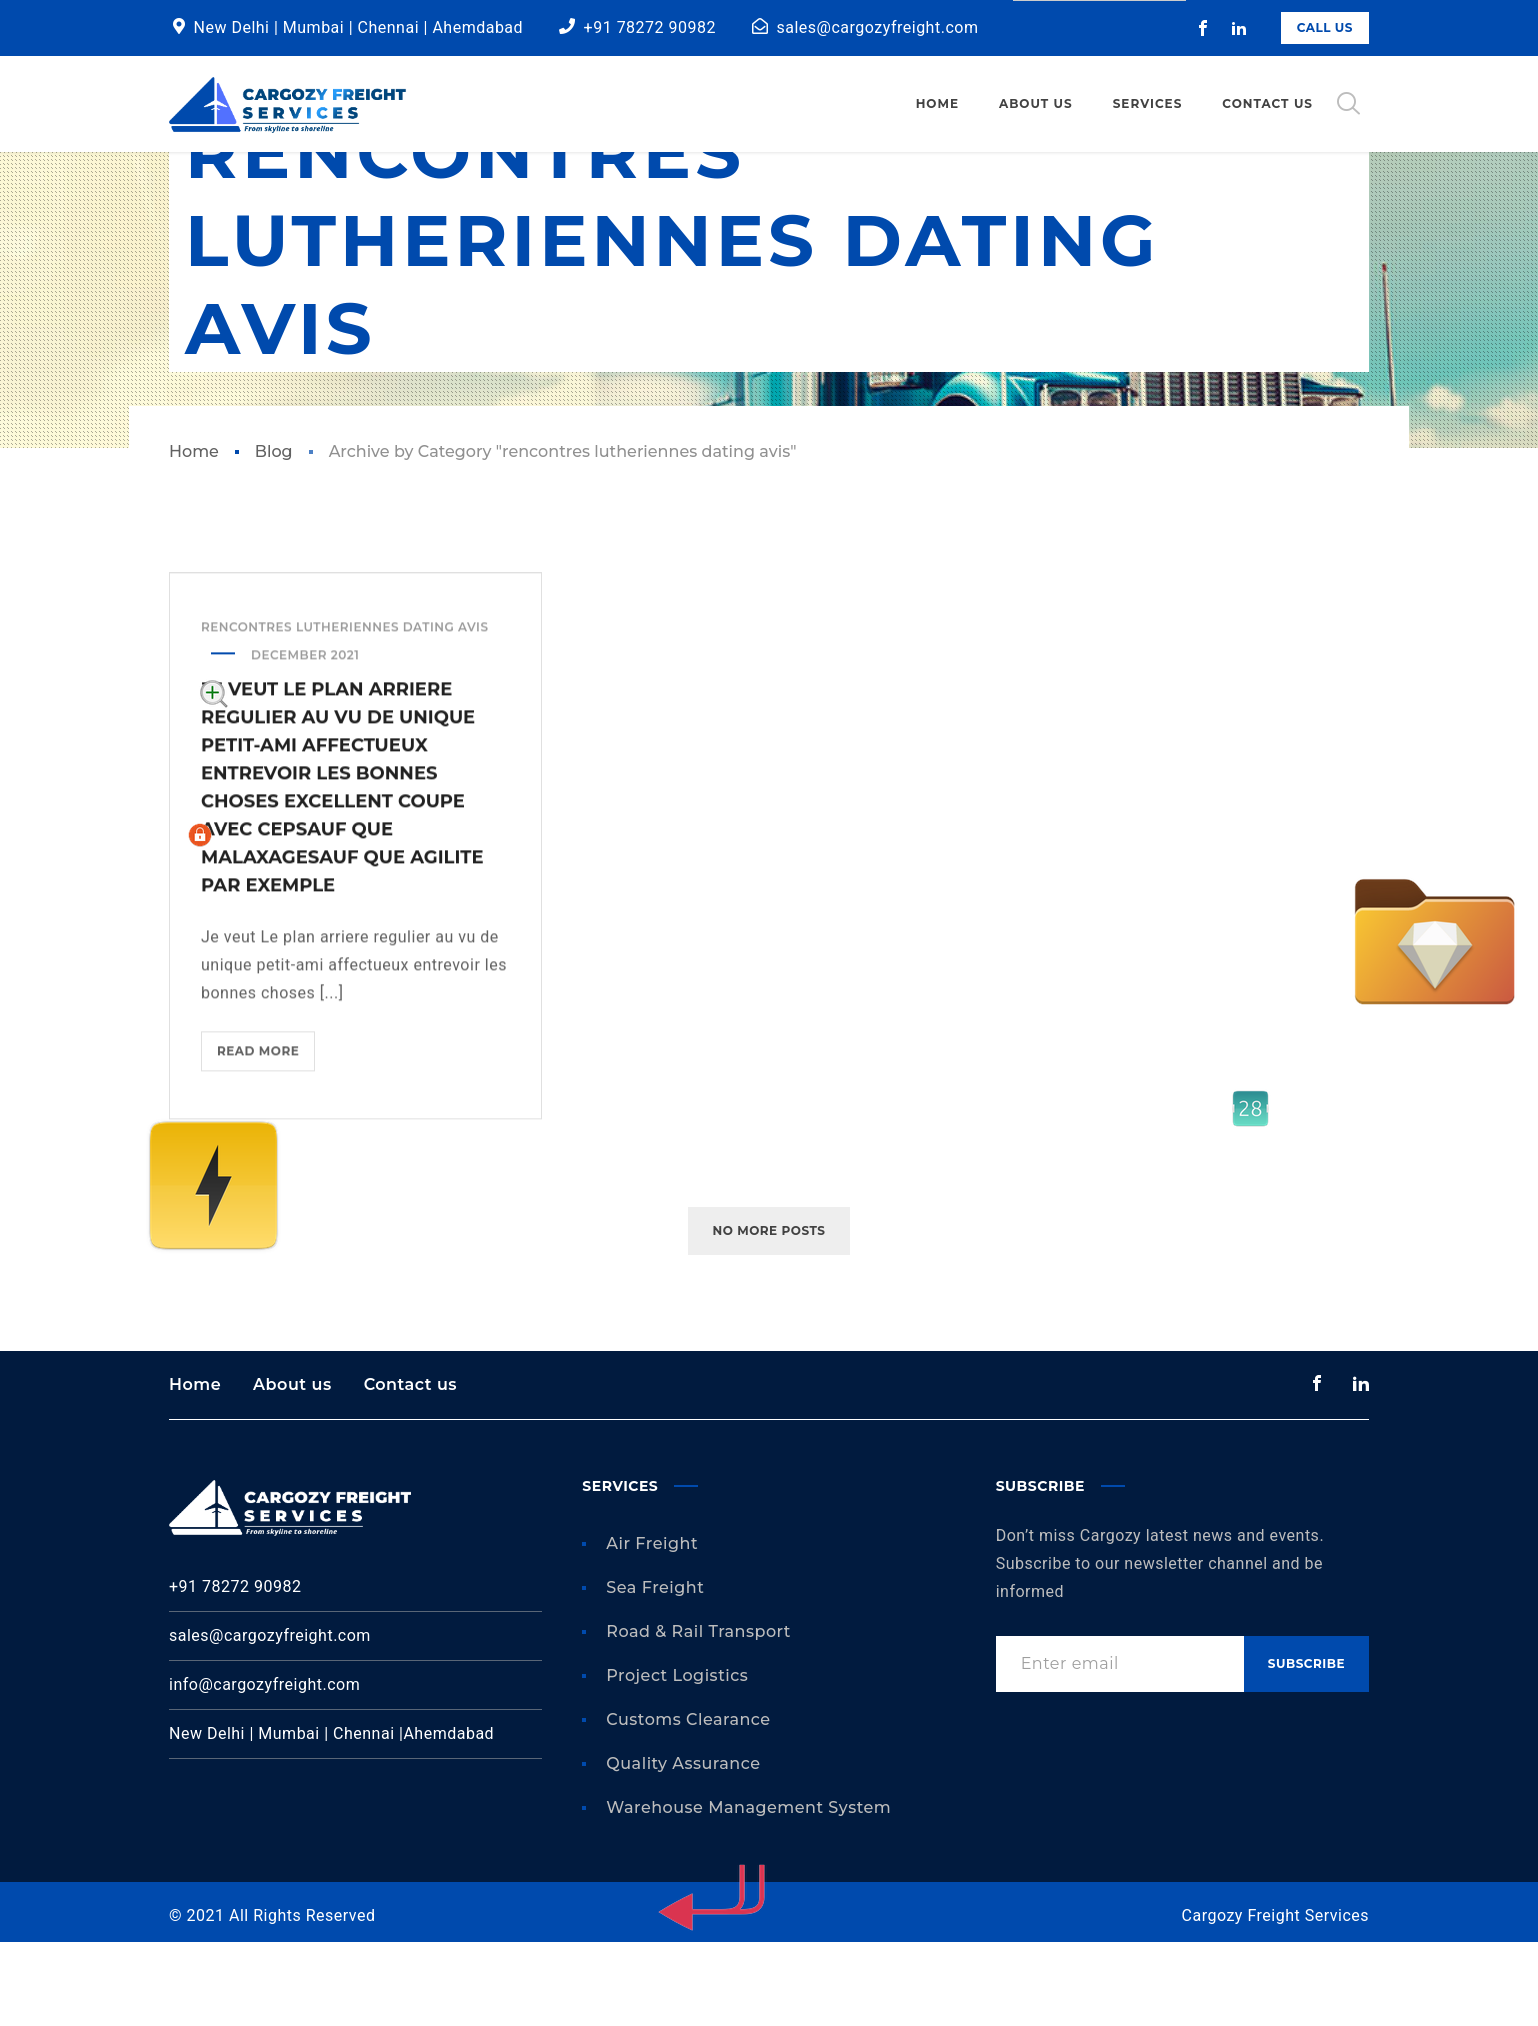  What do you see at coordinates (200, 835) in the screenshot?
I see `lock your screen` at bounding box center [200, 835].